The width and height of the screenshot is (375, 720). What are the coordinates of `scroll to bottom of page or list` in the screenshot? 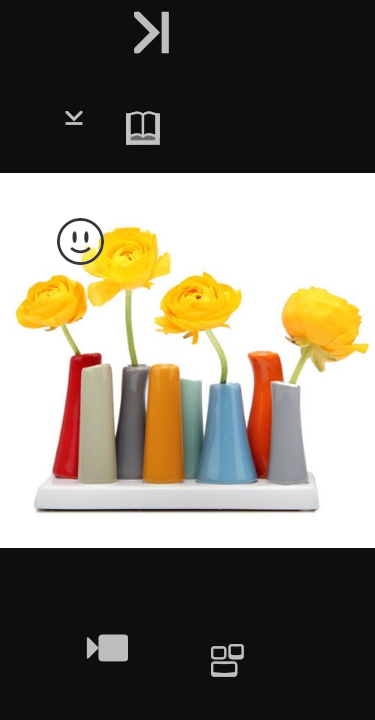 It's located at (74, 118).